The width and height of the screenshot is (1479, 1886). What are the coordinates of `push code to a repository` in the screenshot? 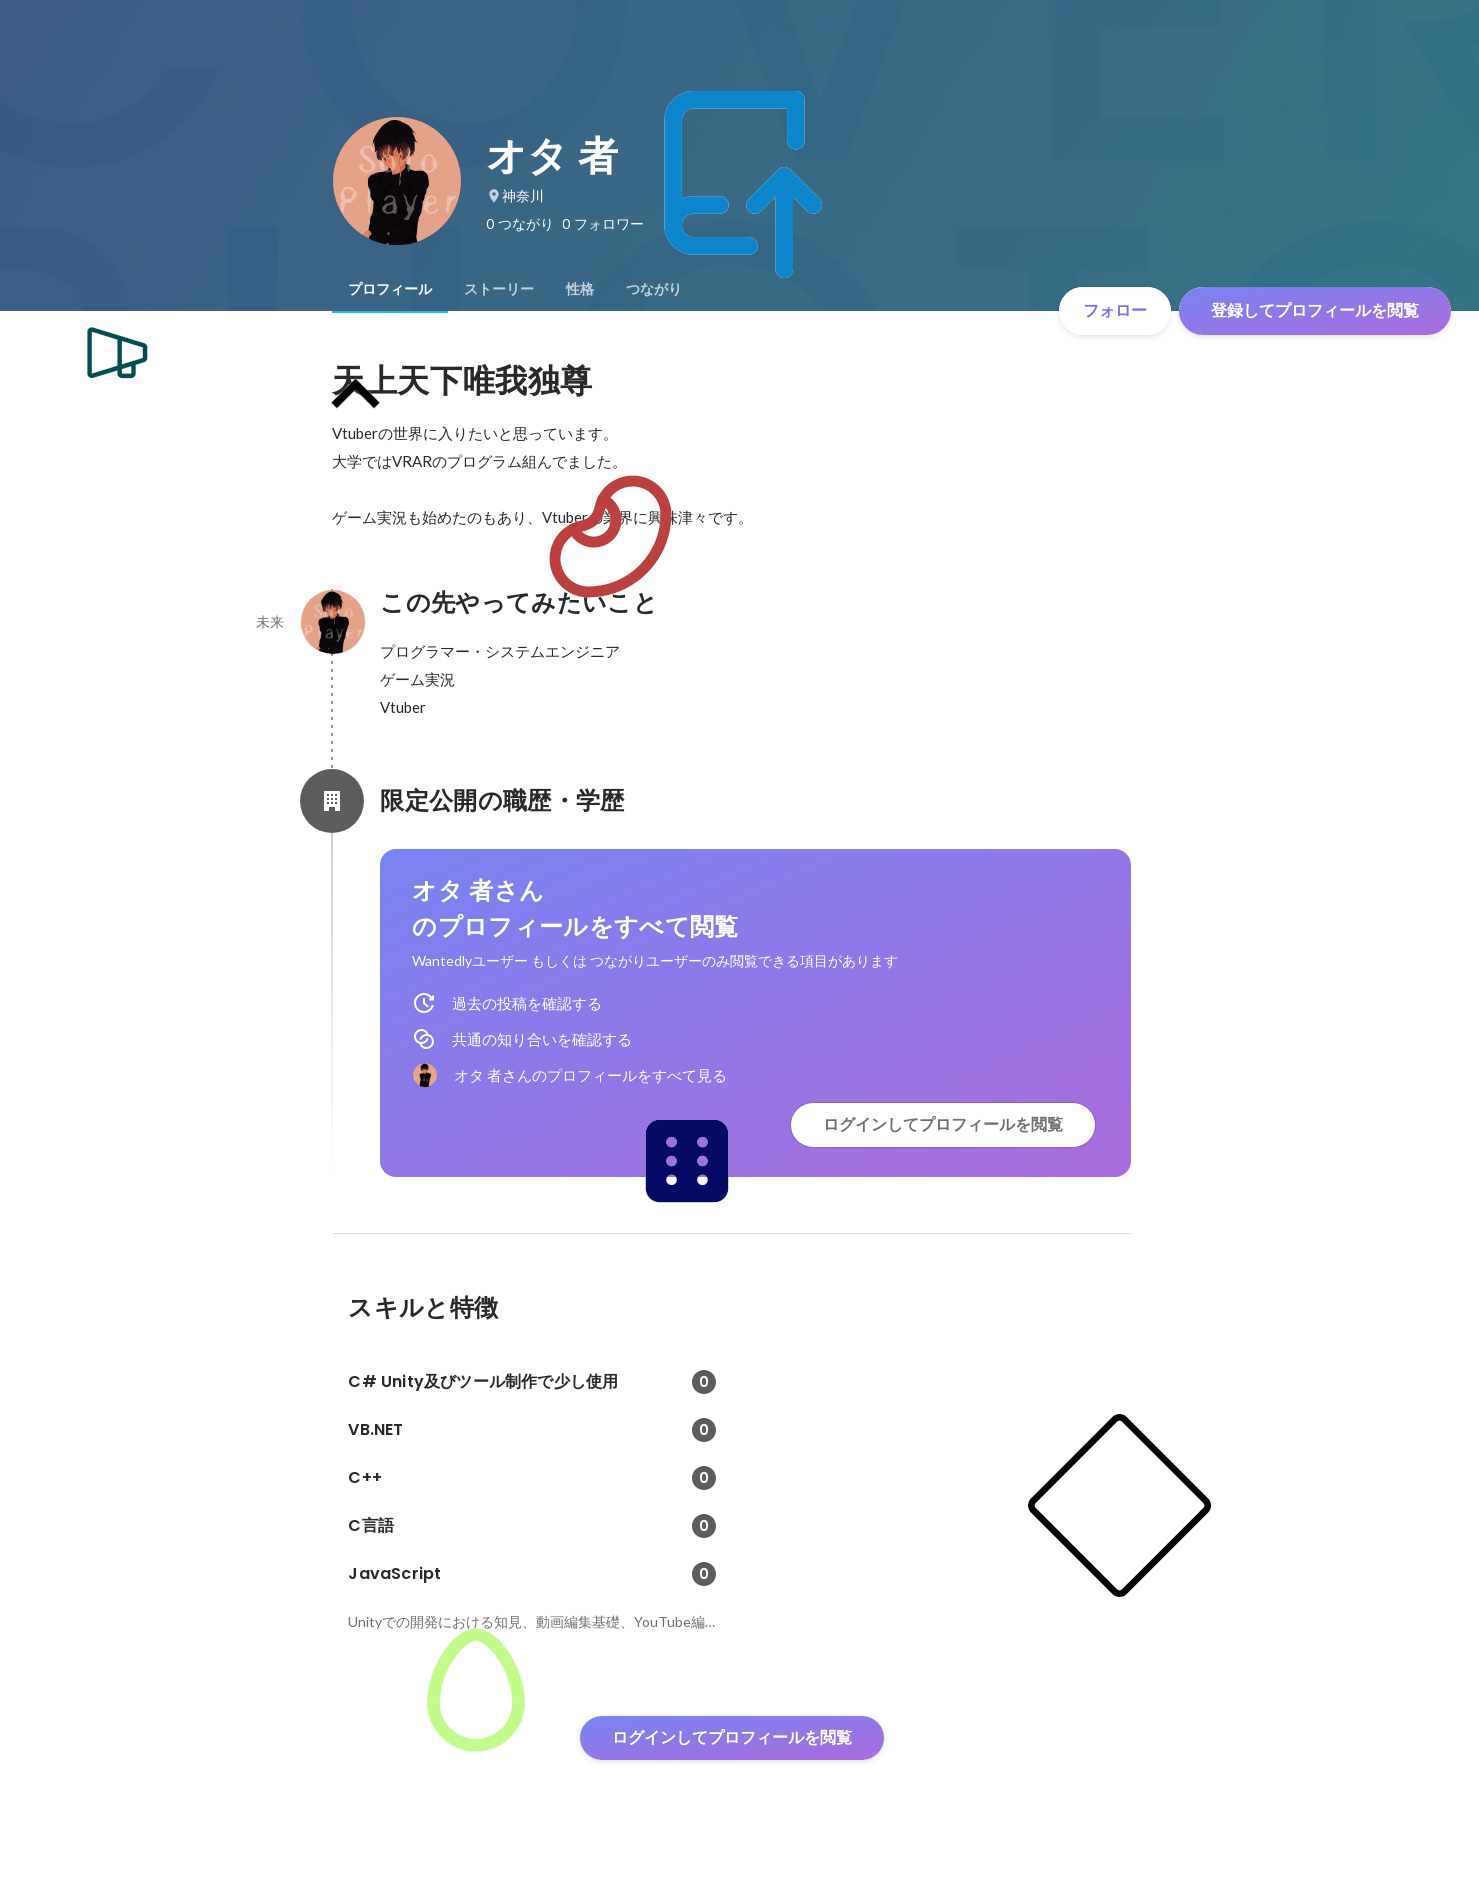 It's located at (734, 184).